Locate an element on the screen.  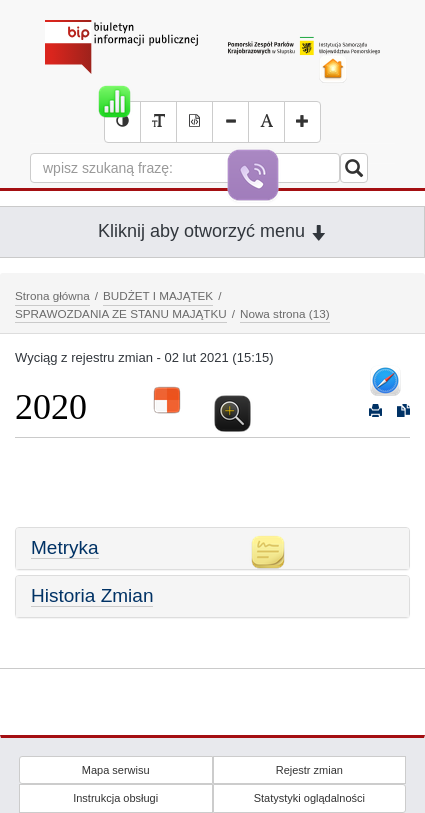
switch to the bottom-left workspace is located at coordinates (167, 400).